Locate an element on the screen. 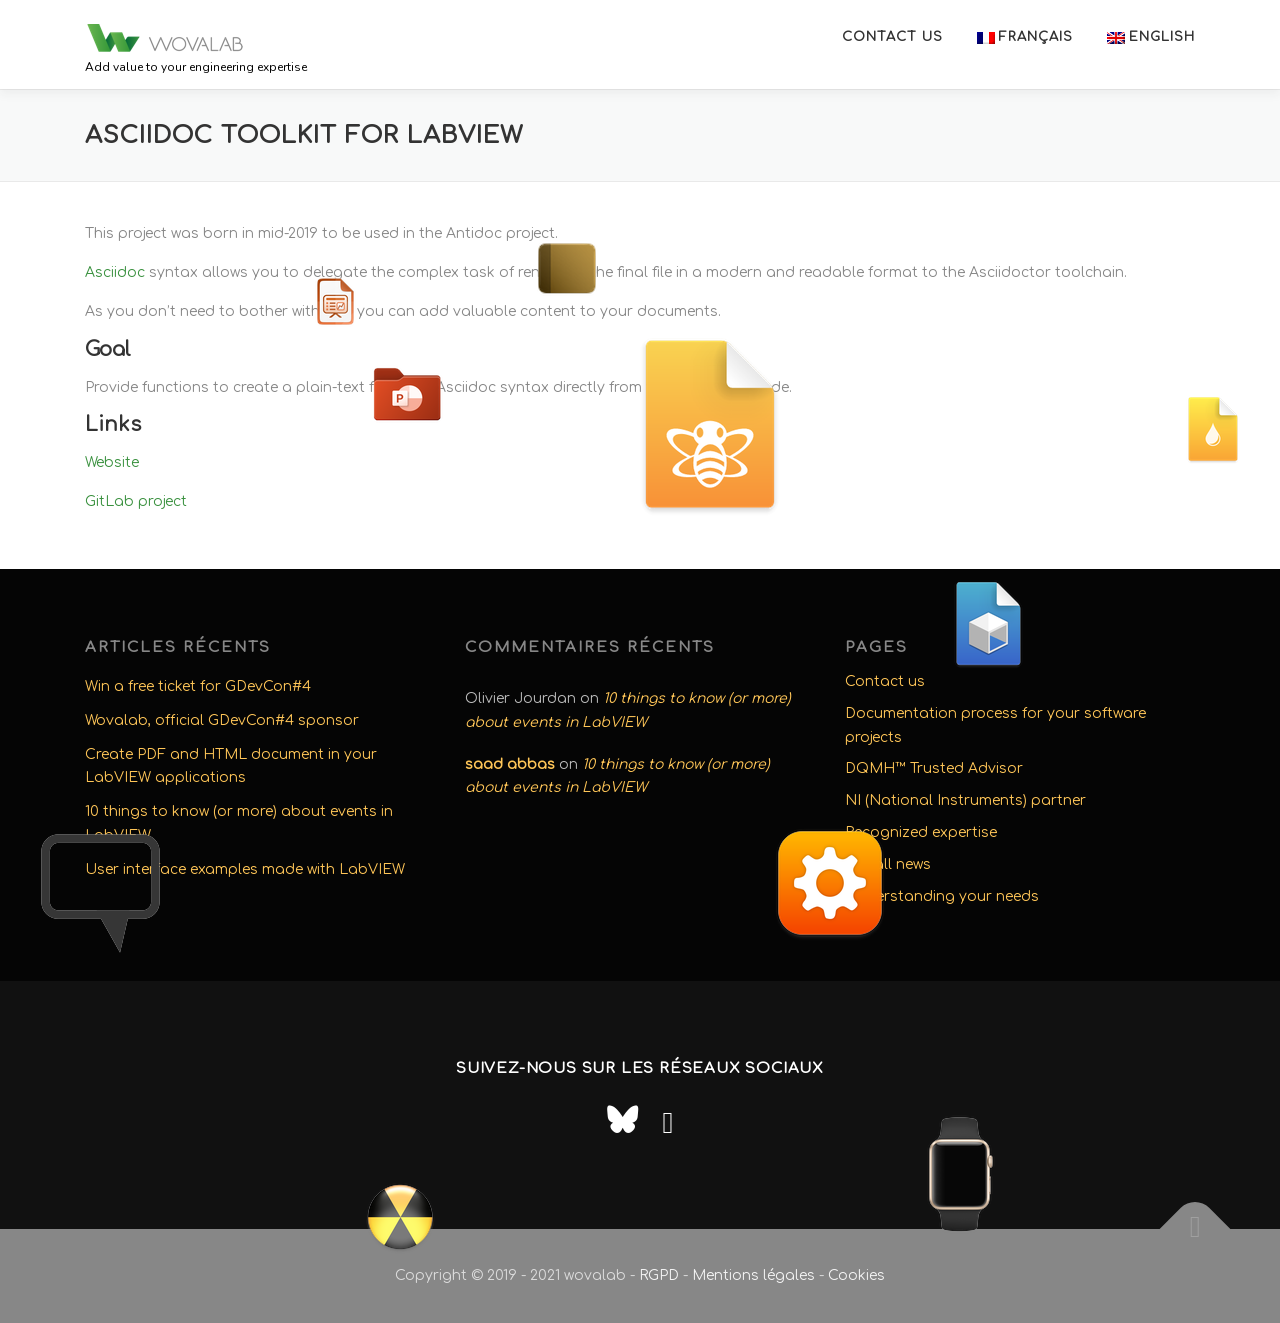 Image resolution: width=1280 pixels, height=1323 pixels. apple watch device icon is located at coordinates (959, 1174).